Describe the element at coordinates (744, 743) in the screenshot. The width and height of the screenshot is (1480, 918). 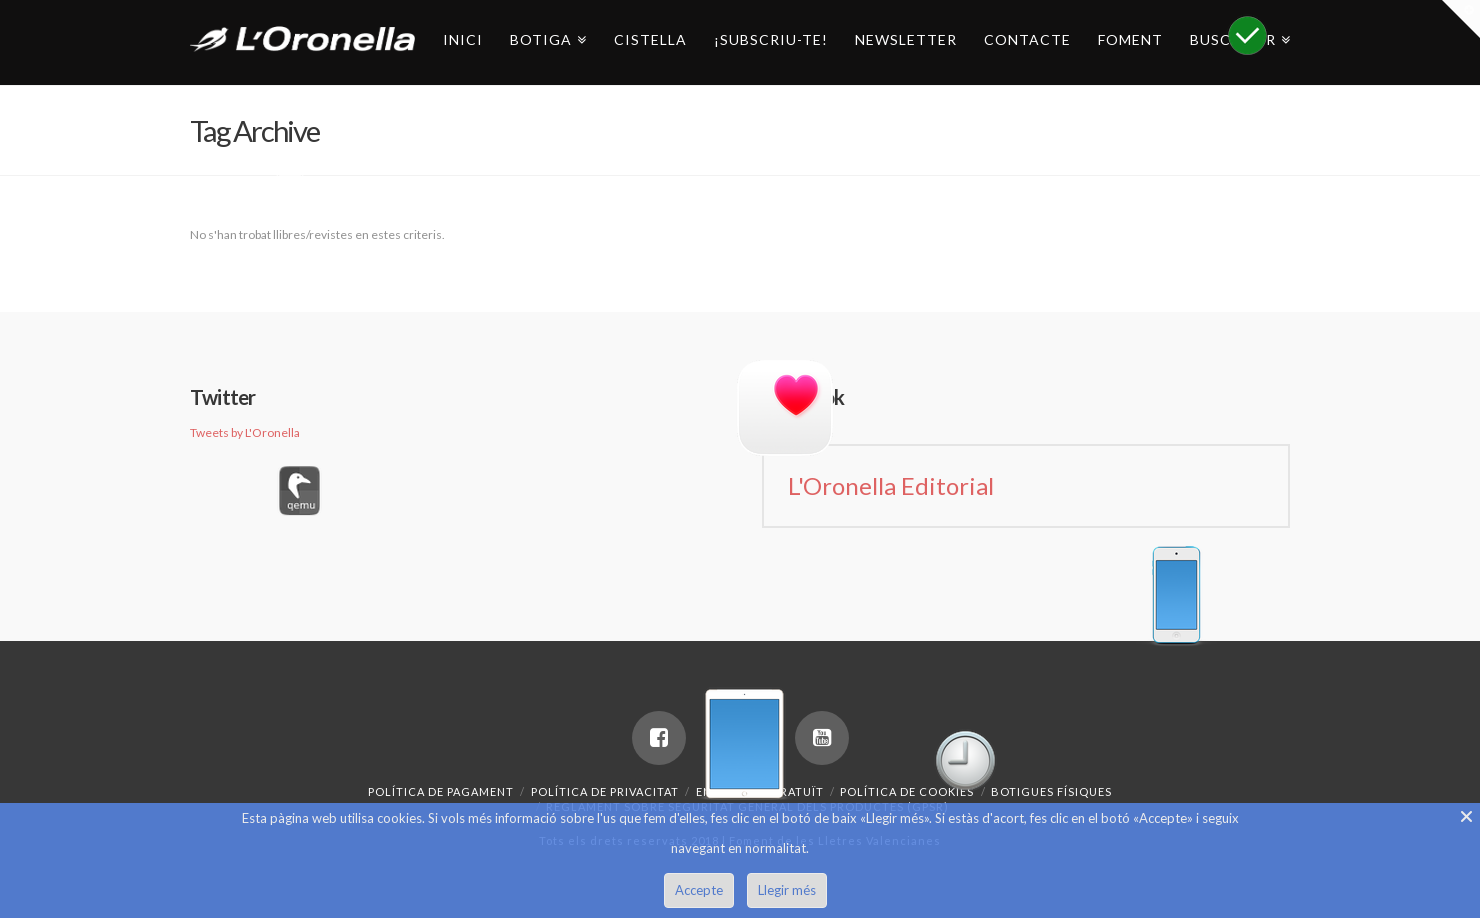
I see `iPad Air 2 device with cellular connectivity` at that location.